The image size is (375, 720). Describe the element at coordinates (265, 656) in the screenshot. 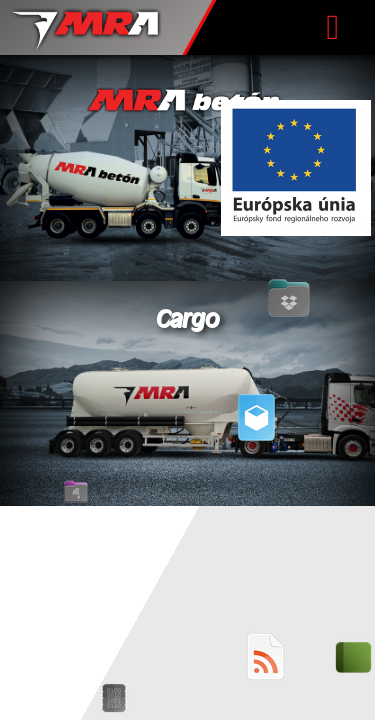

I see `an RSS feed file or subscription document` at that location.